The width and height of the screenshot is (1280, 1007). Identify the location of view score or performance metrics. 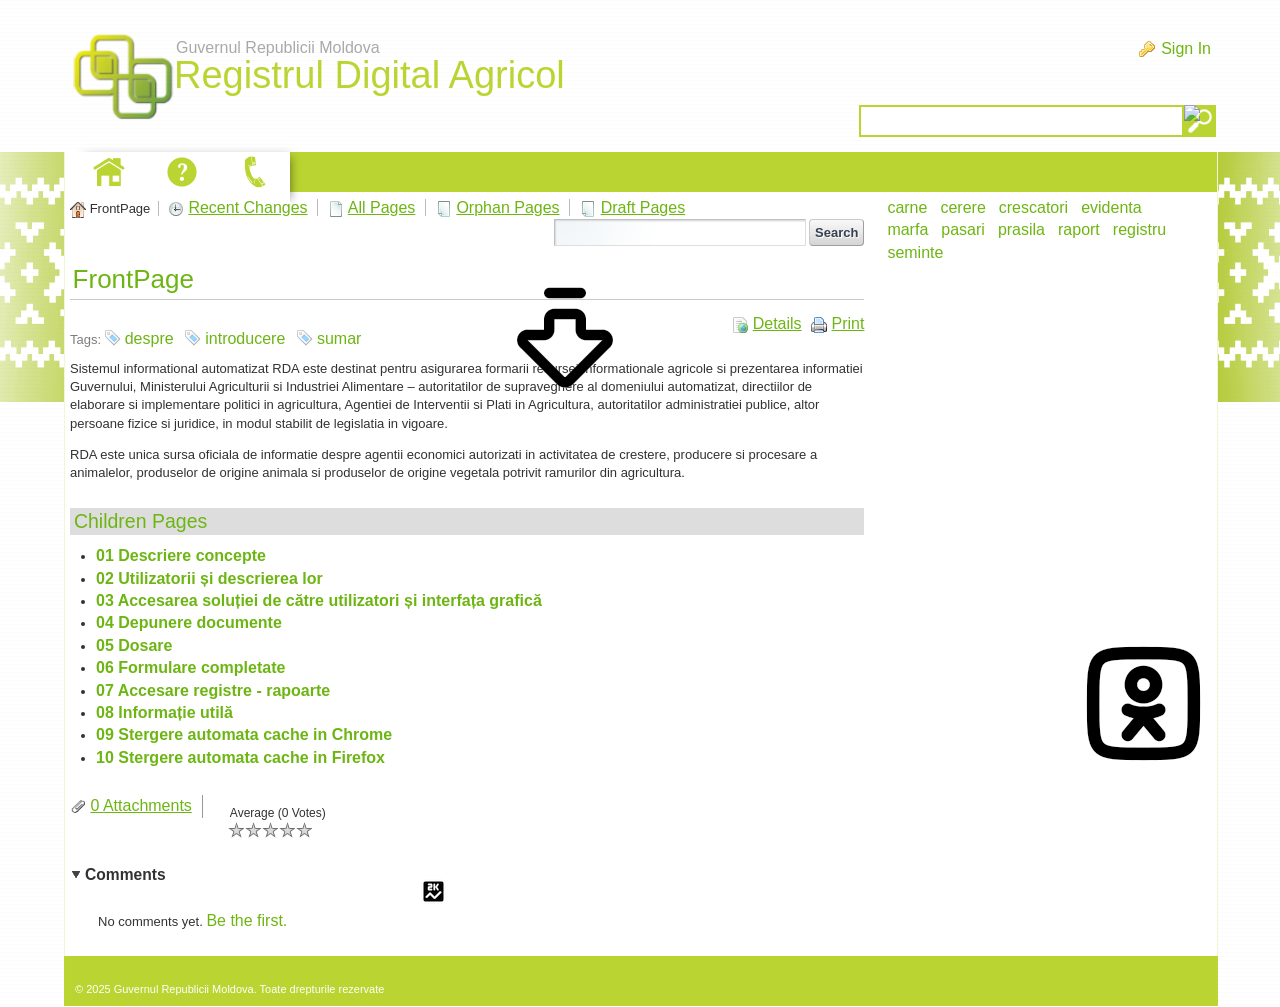
(433, 891).